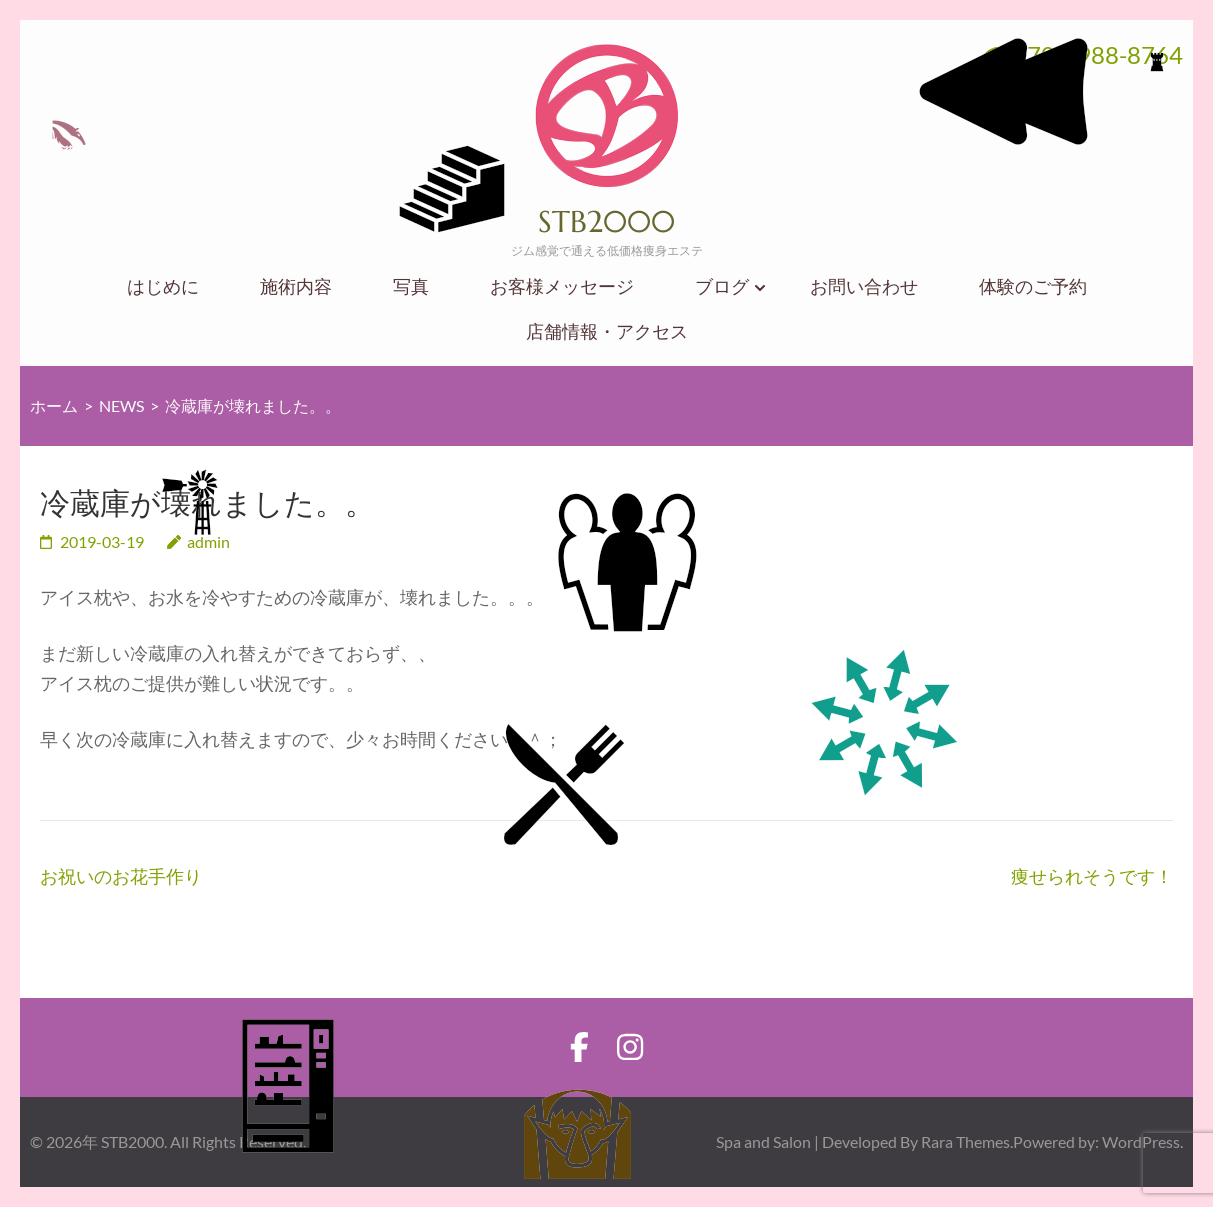 Image resolution: width=1213 pixels, height=1207 pixels. Describe the element at coordinates (564, 783) in the screenshot. I see `find nearby restaurants or dining options` at that location.